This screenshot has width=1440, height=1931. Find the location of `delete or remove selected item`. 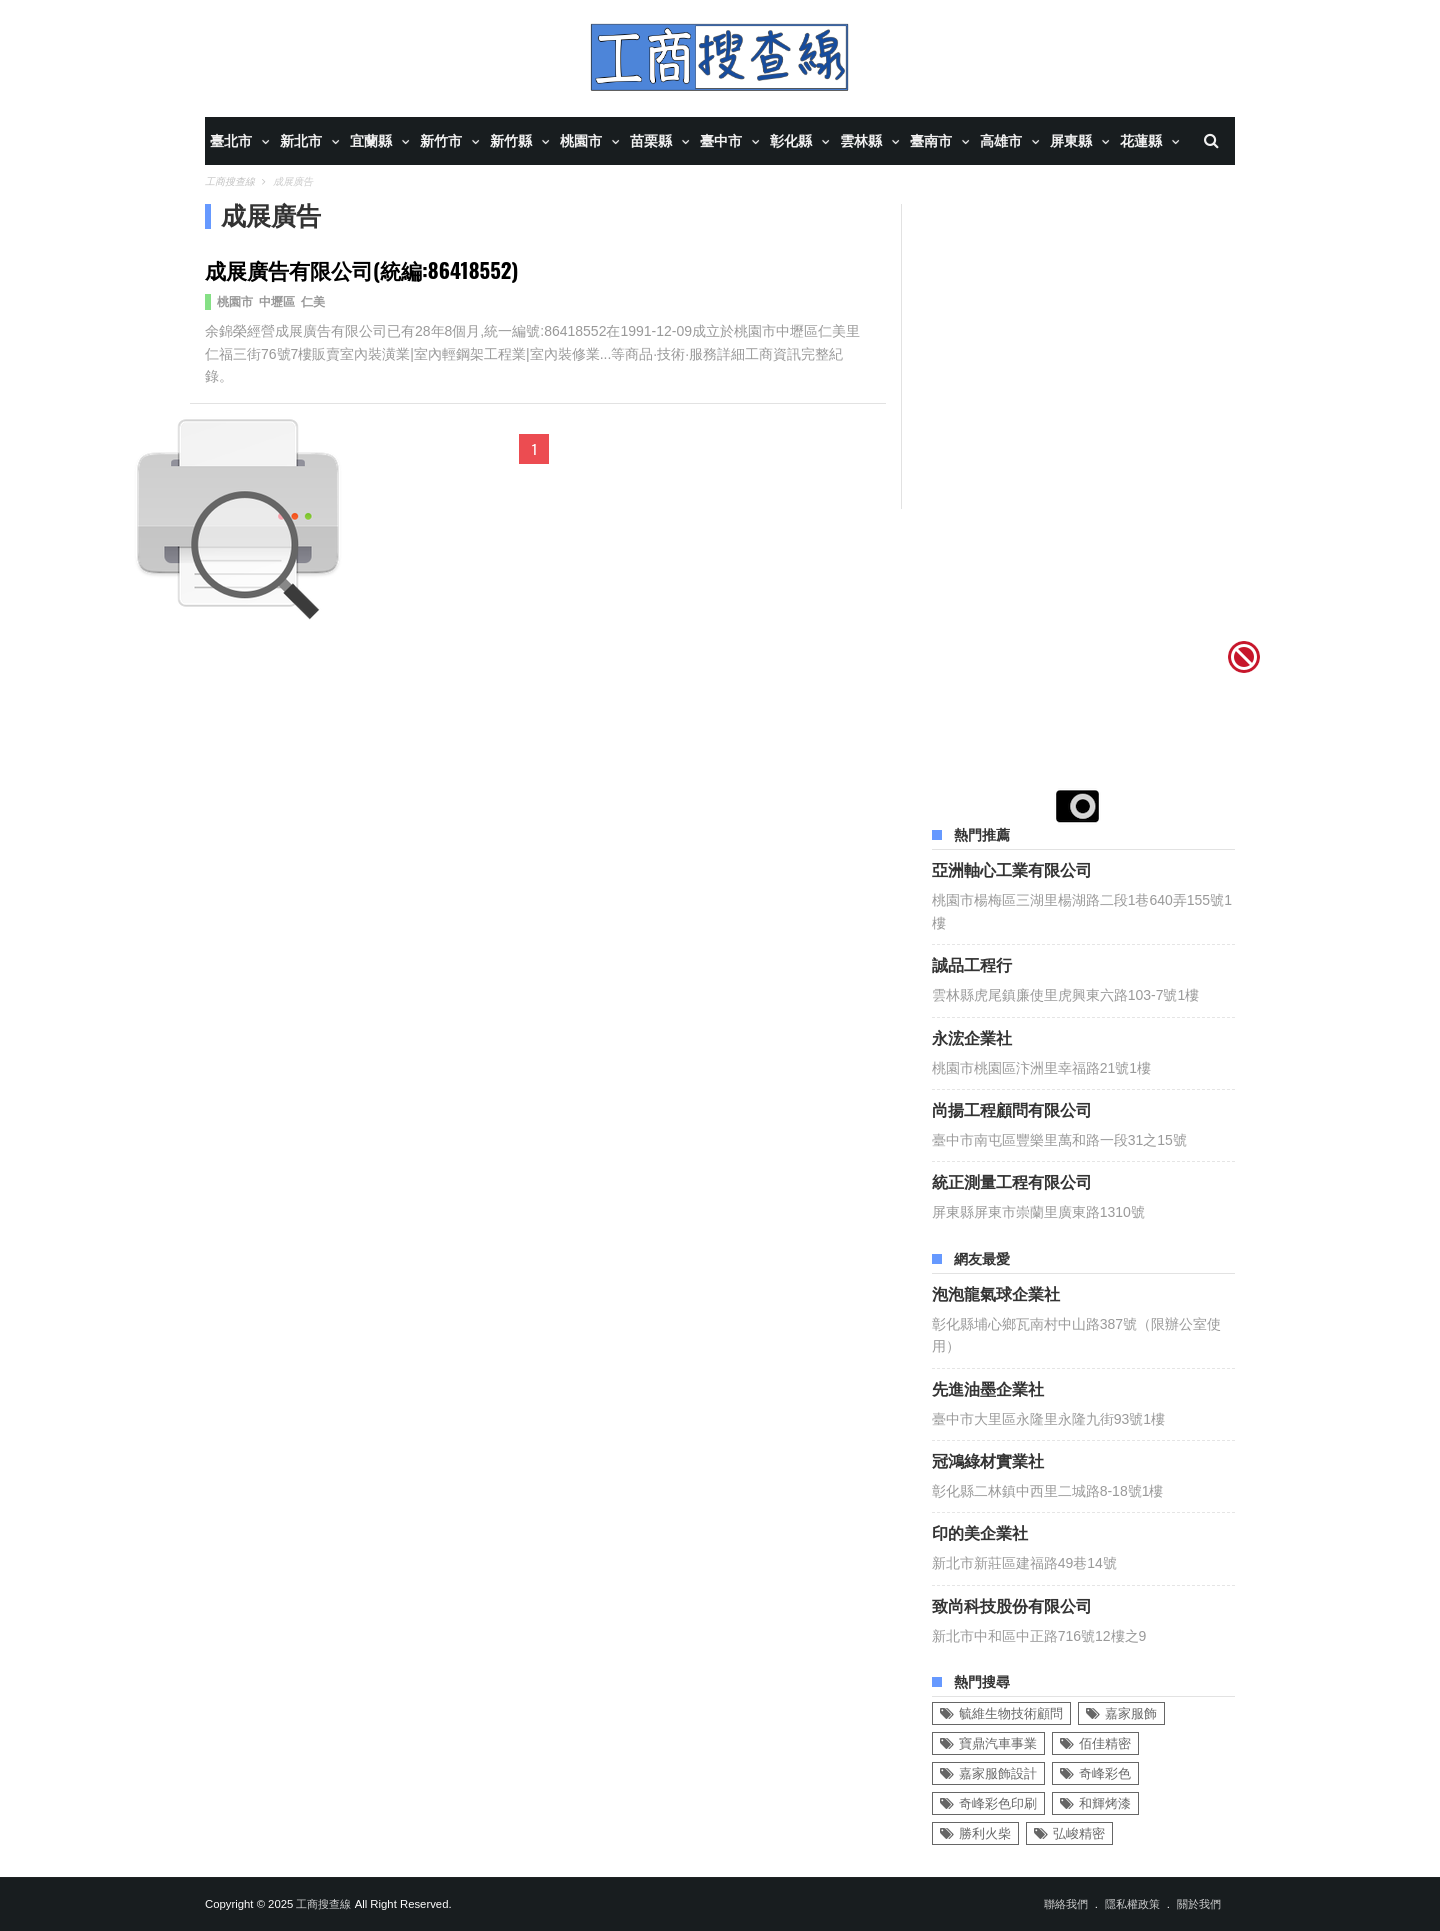

delete or remove selected item is located at coordinates (1244, 657).